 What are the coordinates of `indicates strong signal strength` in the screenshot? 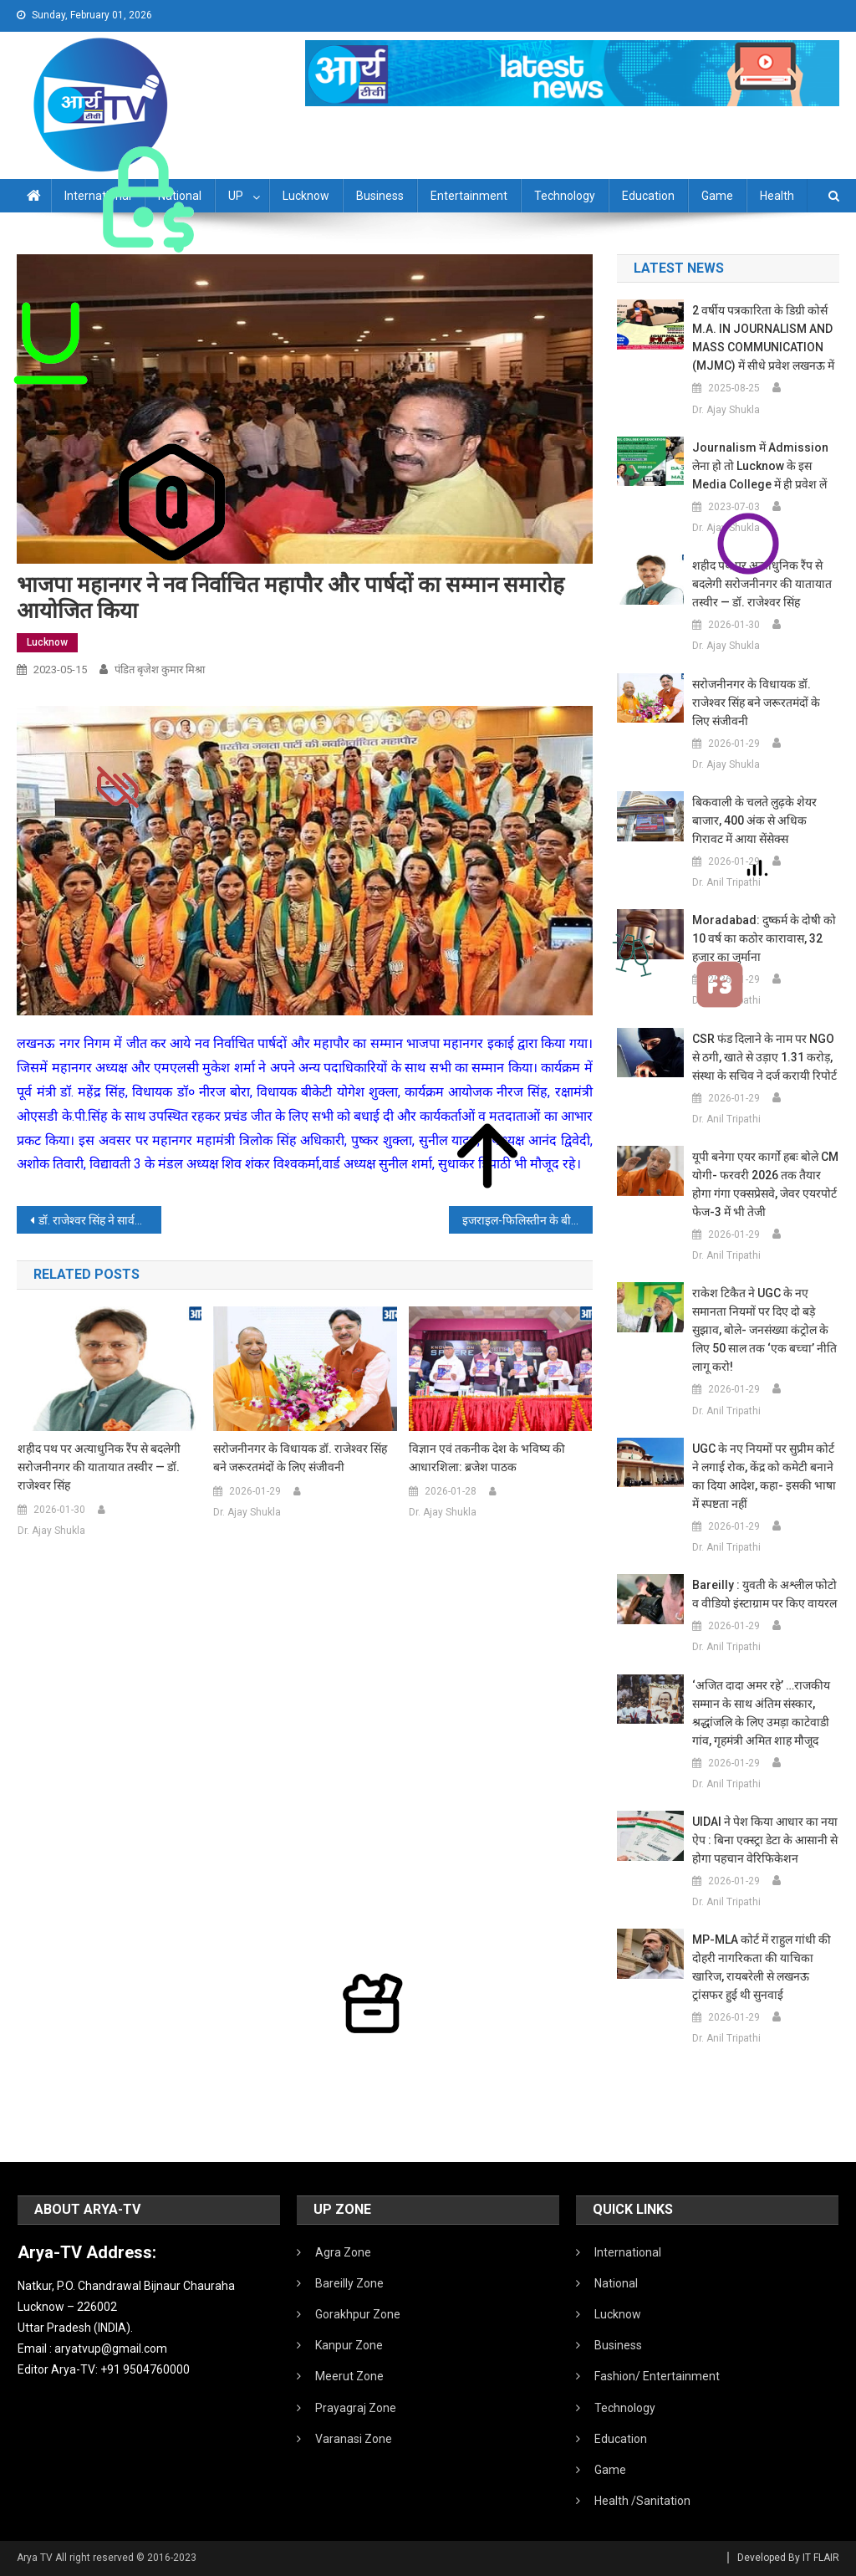 It's located at (757, 866).